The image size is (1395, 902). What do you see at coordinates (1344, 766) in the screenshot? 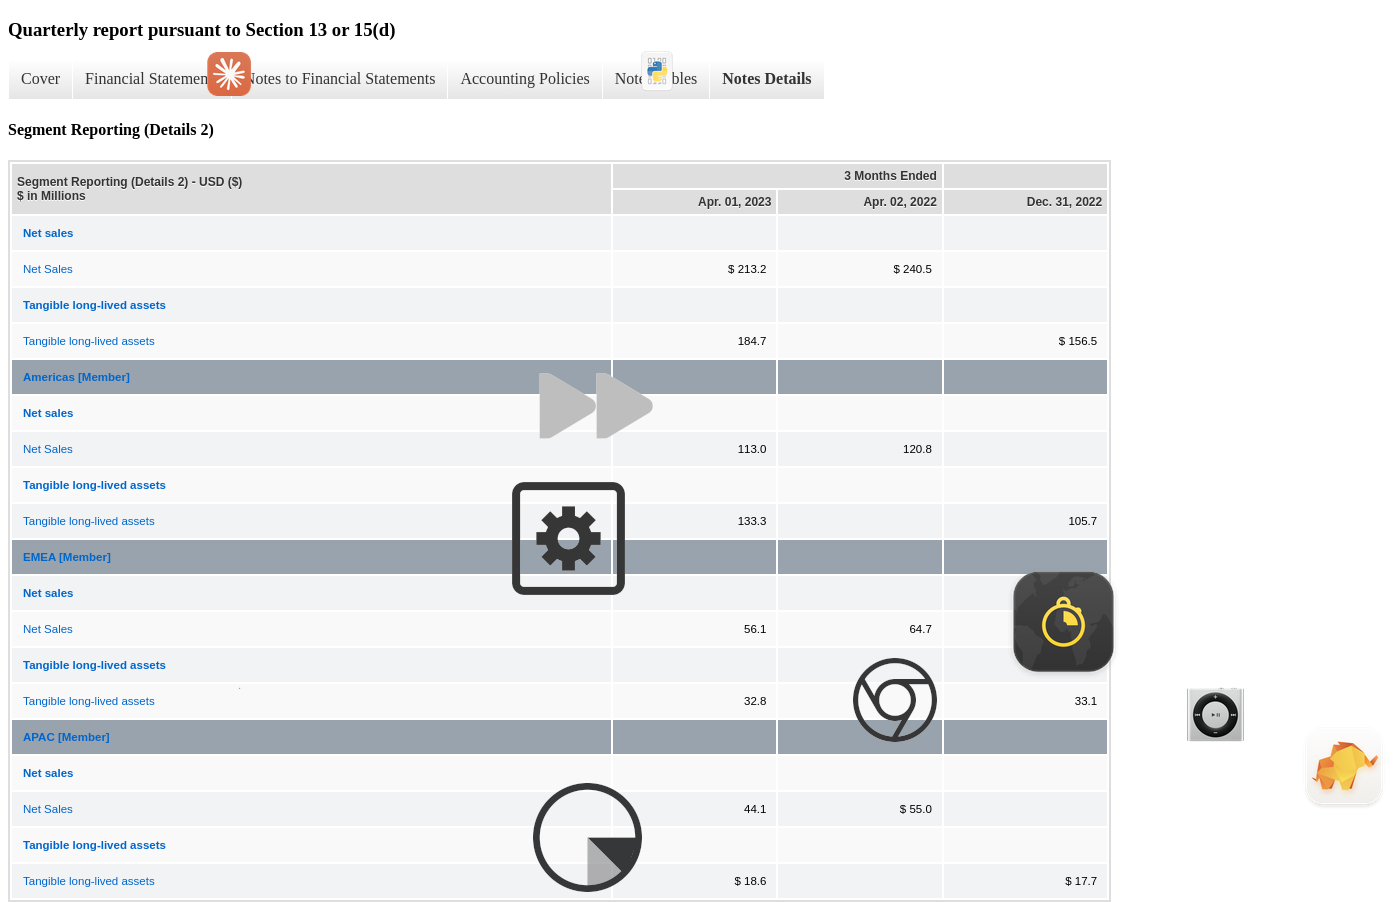
I see `open TablePlus database management app` at bounding box center [1344, 766].